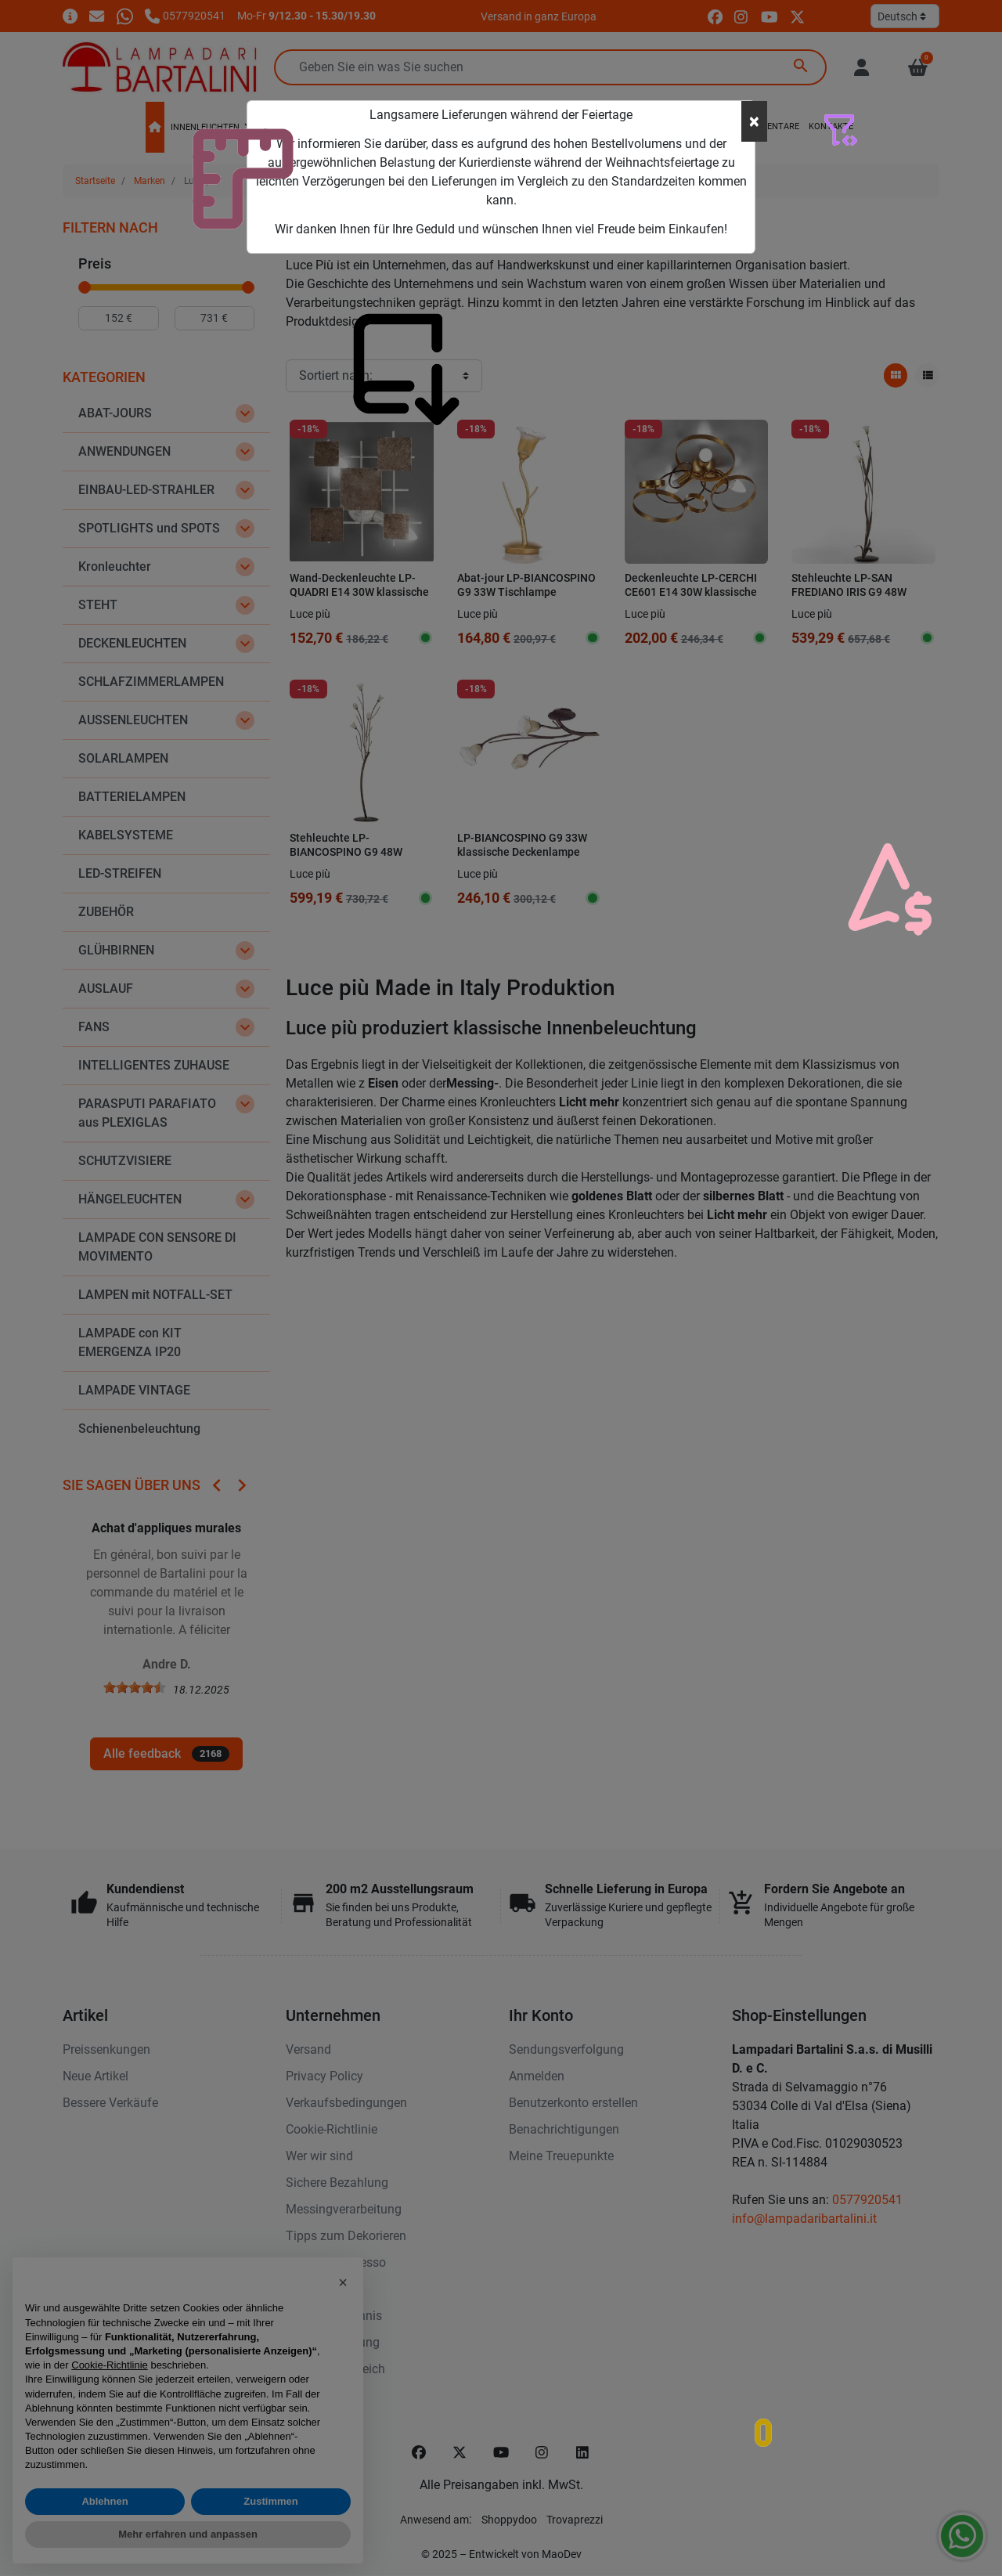 The width and height of the screenshot is (1002, 2576). What do you see at coordinates (888, 887) in the screenshot?
I see `navigate to nearby financial services` at bounding box center [888, 887].